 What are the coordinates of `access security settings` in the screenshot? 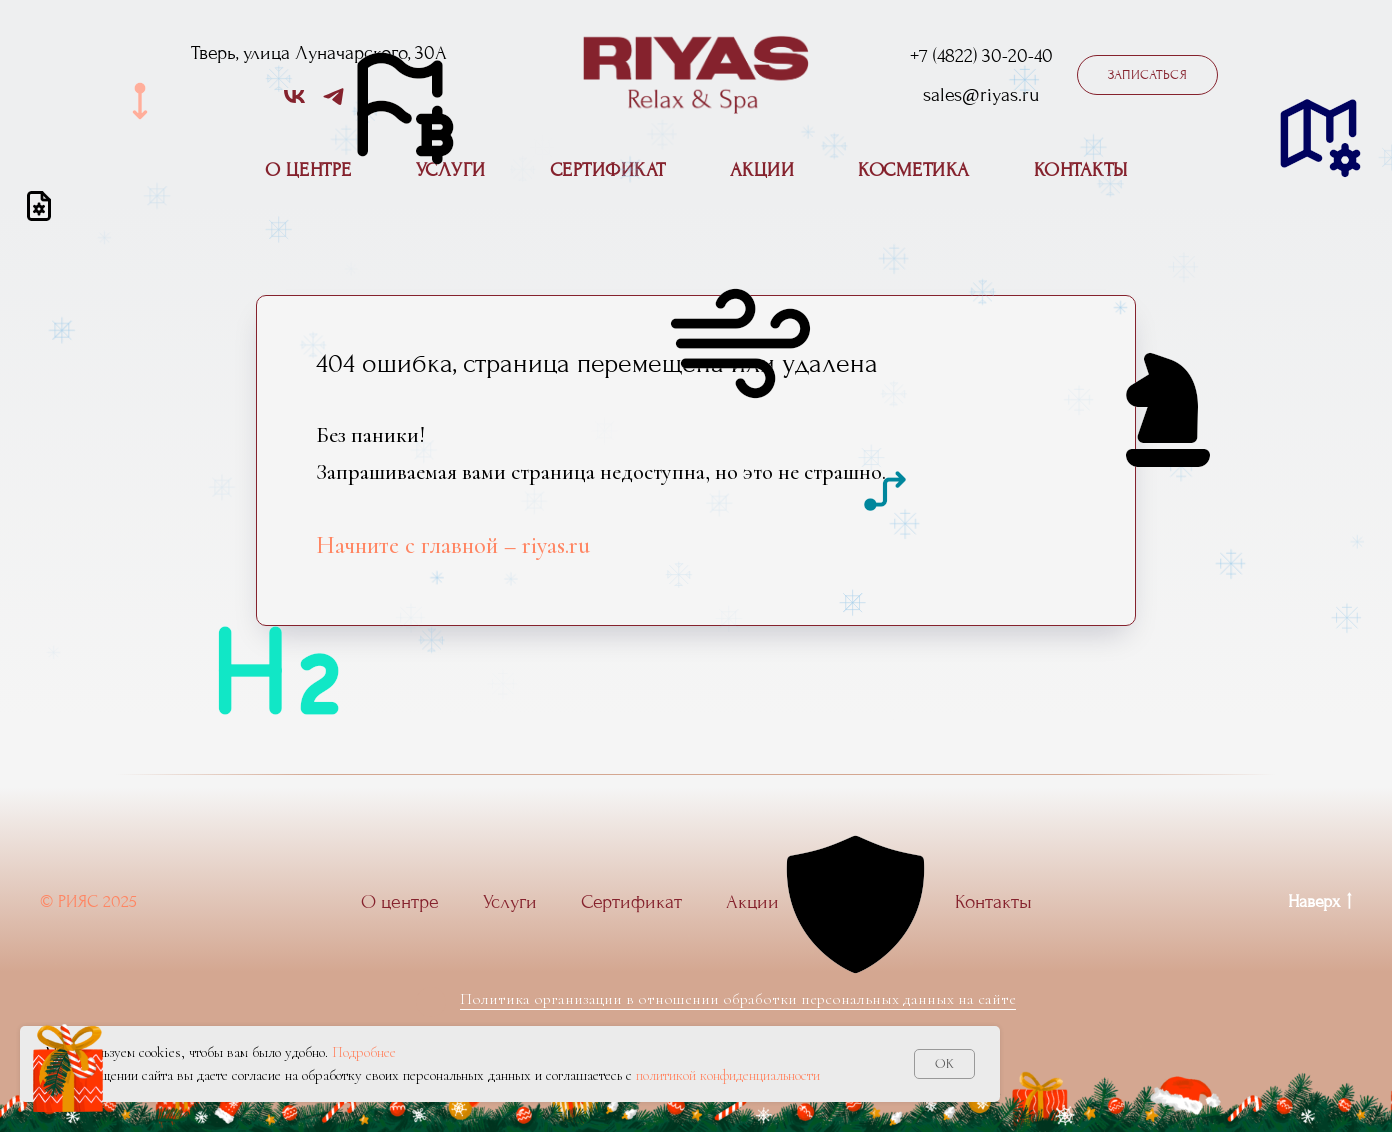 It's located at (855, 904).